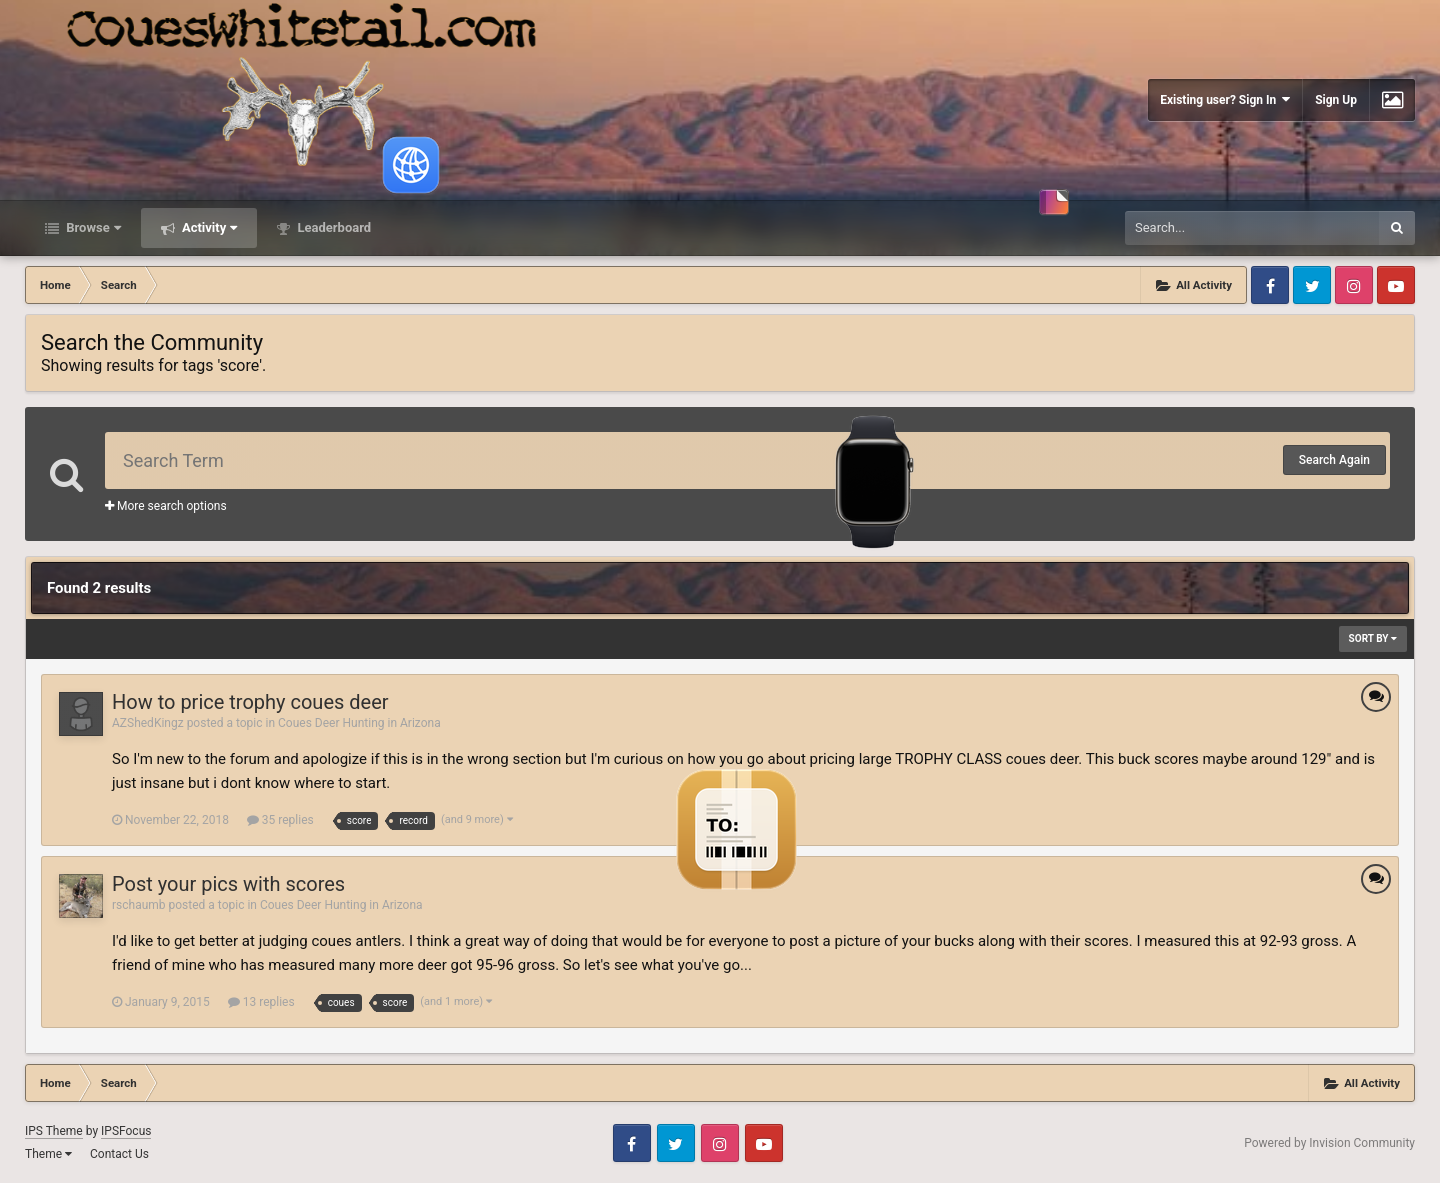 The height and width of the screenshot is (1183, 1440). I want to click on manage web apps and browser-based applications, so click(411, 166).